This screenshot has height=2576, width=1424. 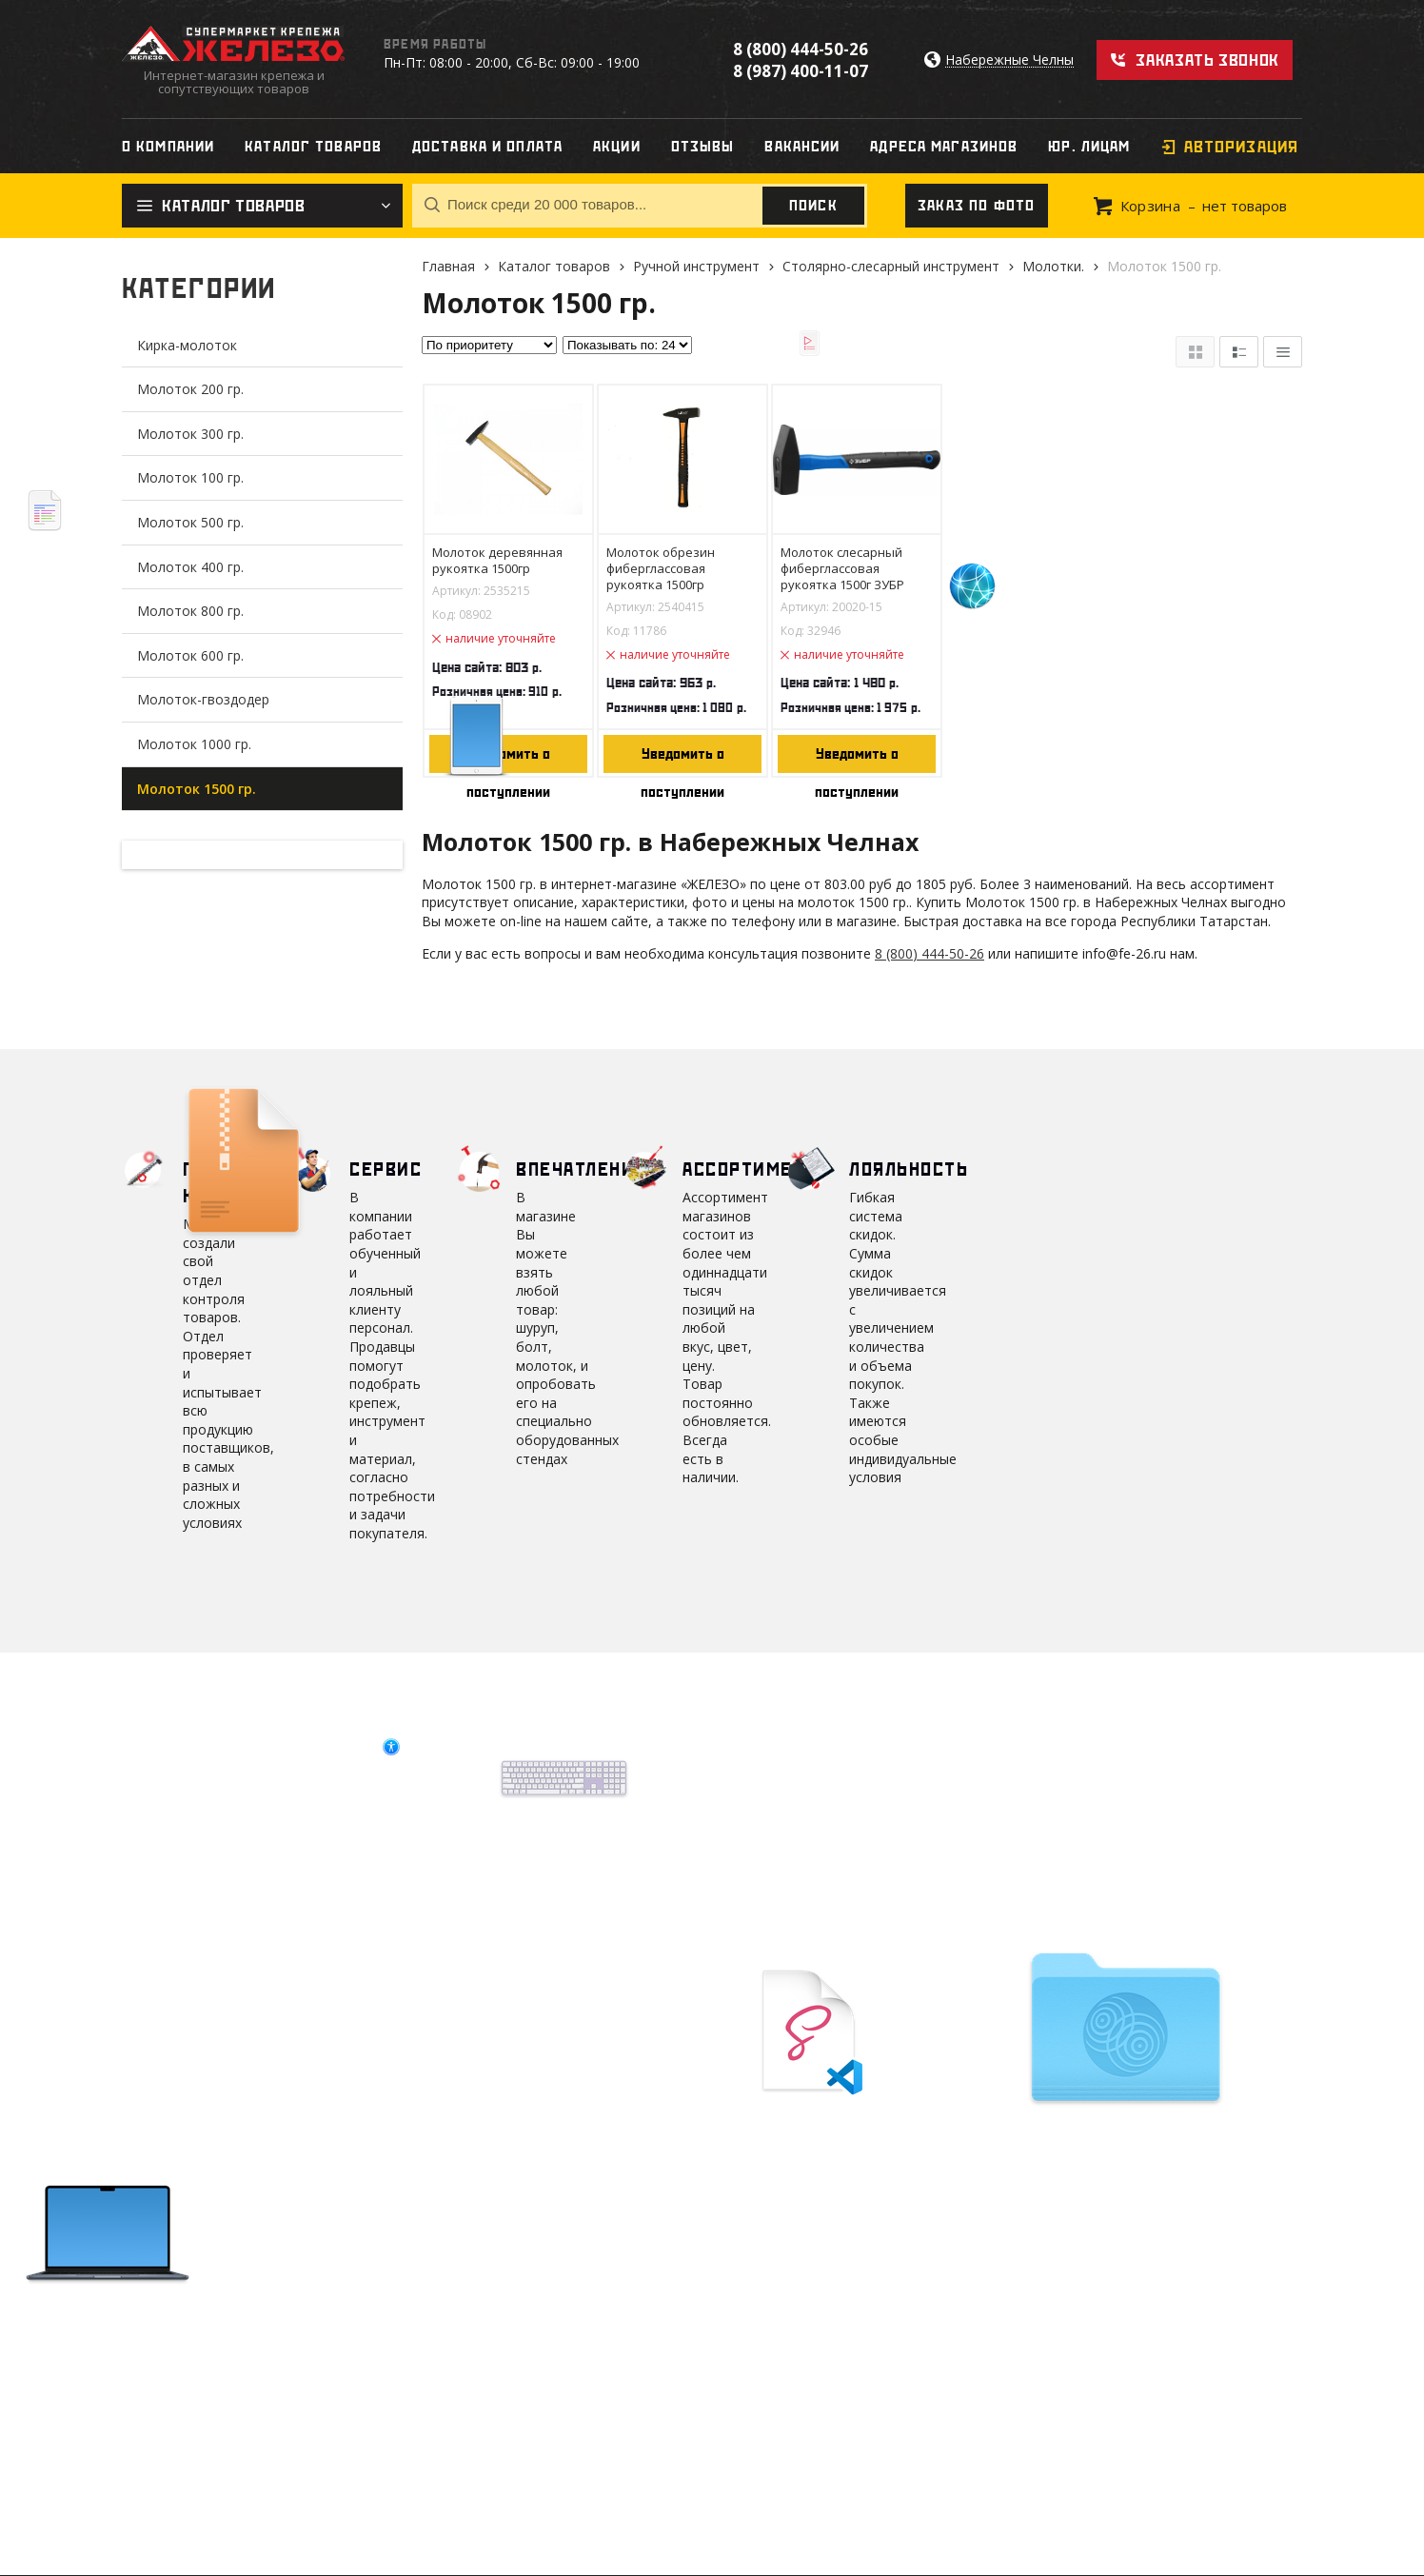 What do you see at coordinates (391, 1747) in the screenshot?
I see `open accessibility settings` at bounding box center [391, 1747].